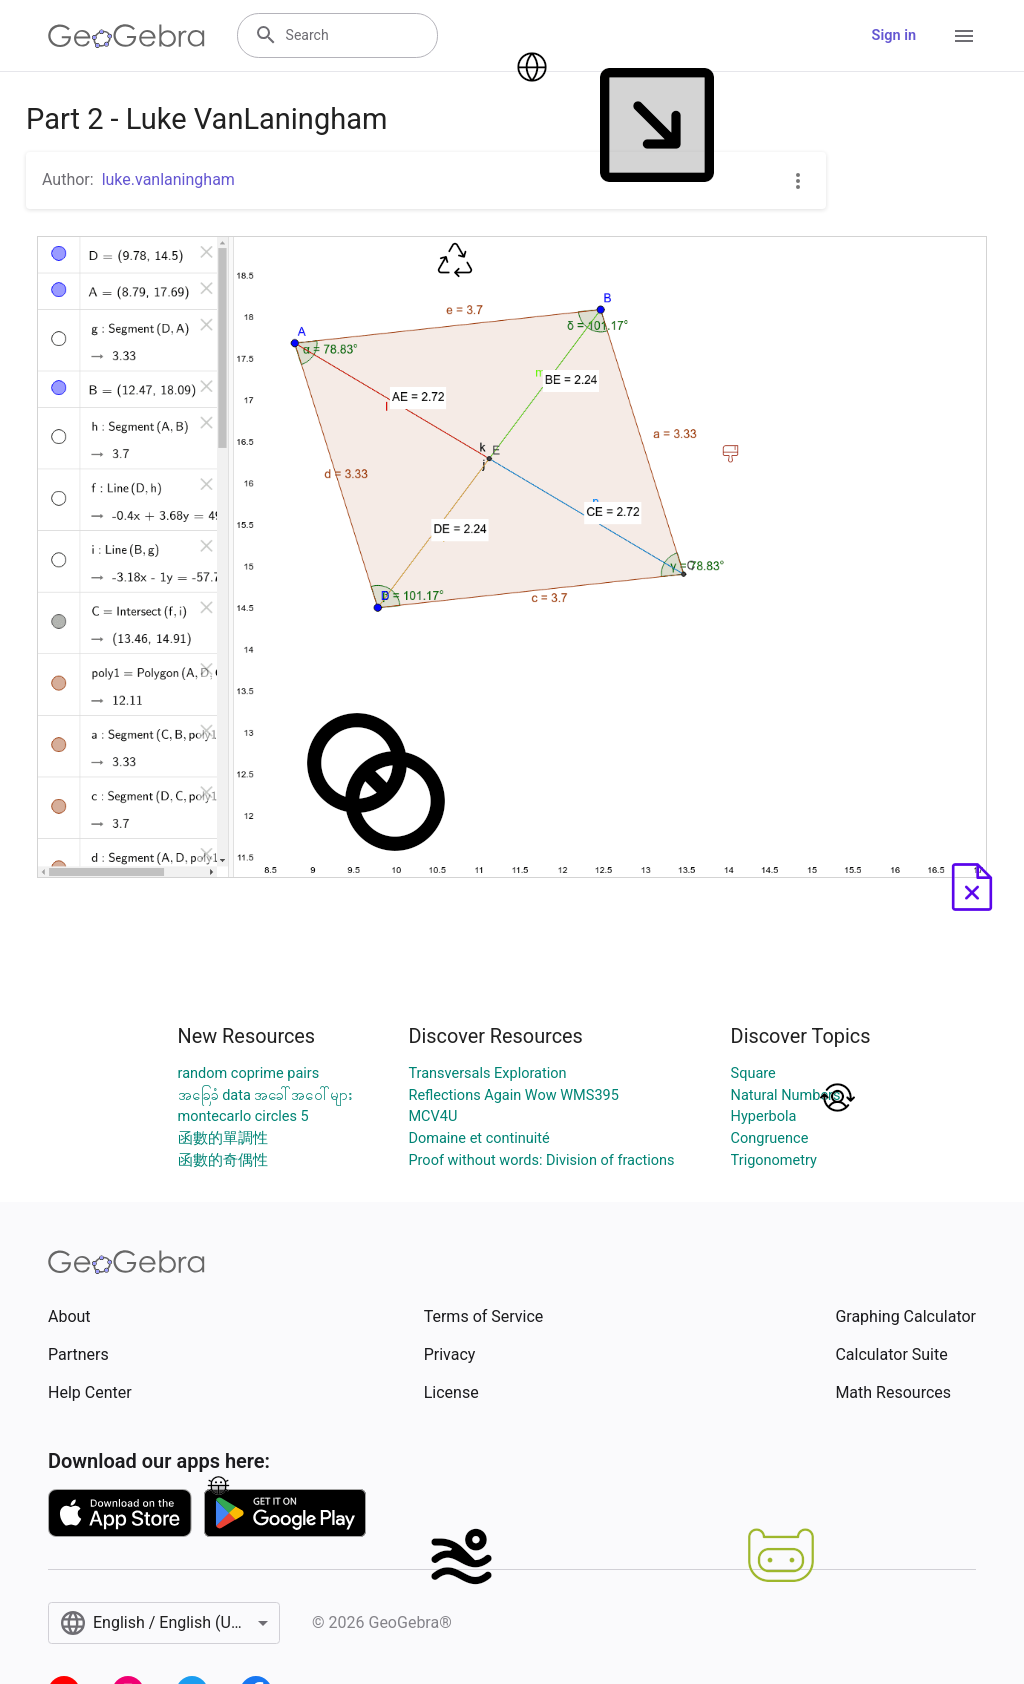 Image resolution: width=1024 pixels, height=1684 pixels. What do you see at coordinates (218, 1485) in the screenshot?
I see `report a bug or issue` at bounding box center [218, 1485].